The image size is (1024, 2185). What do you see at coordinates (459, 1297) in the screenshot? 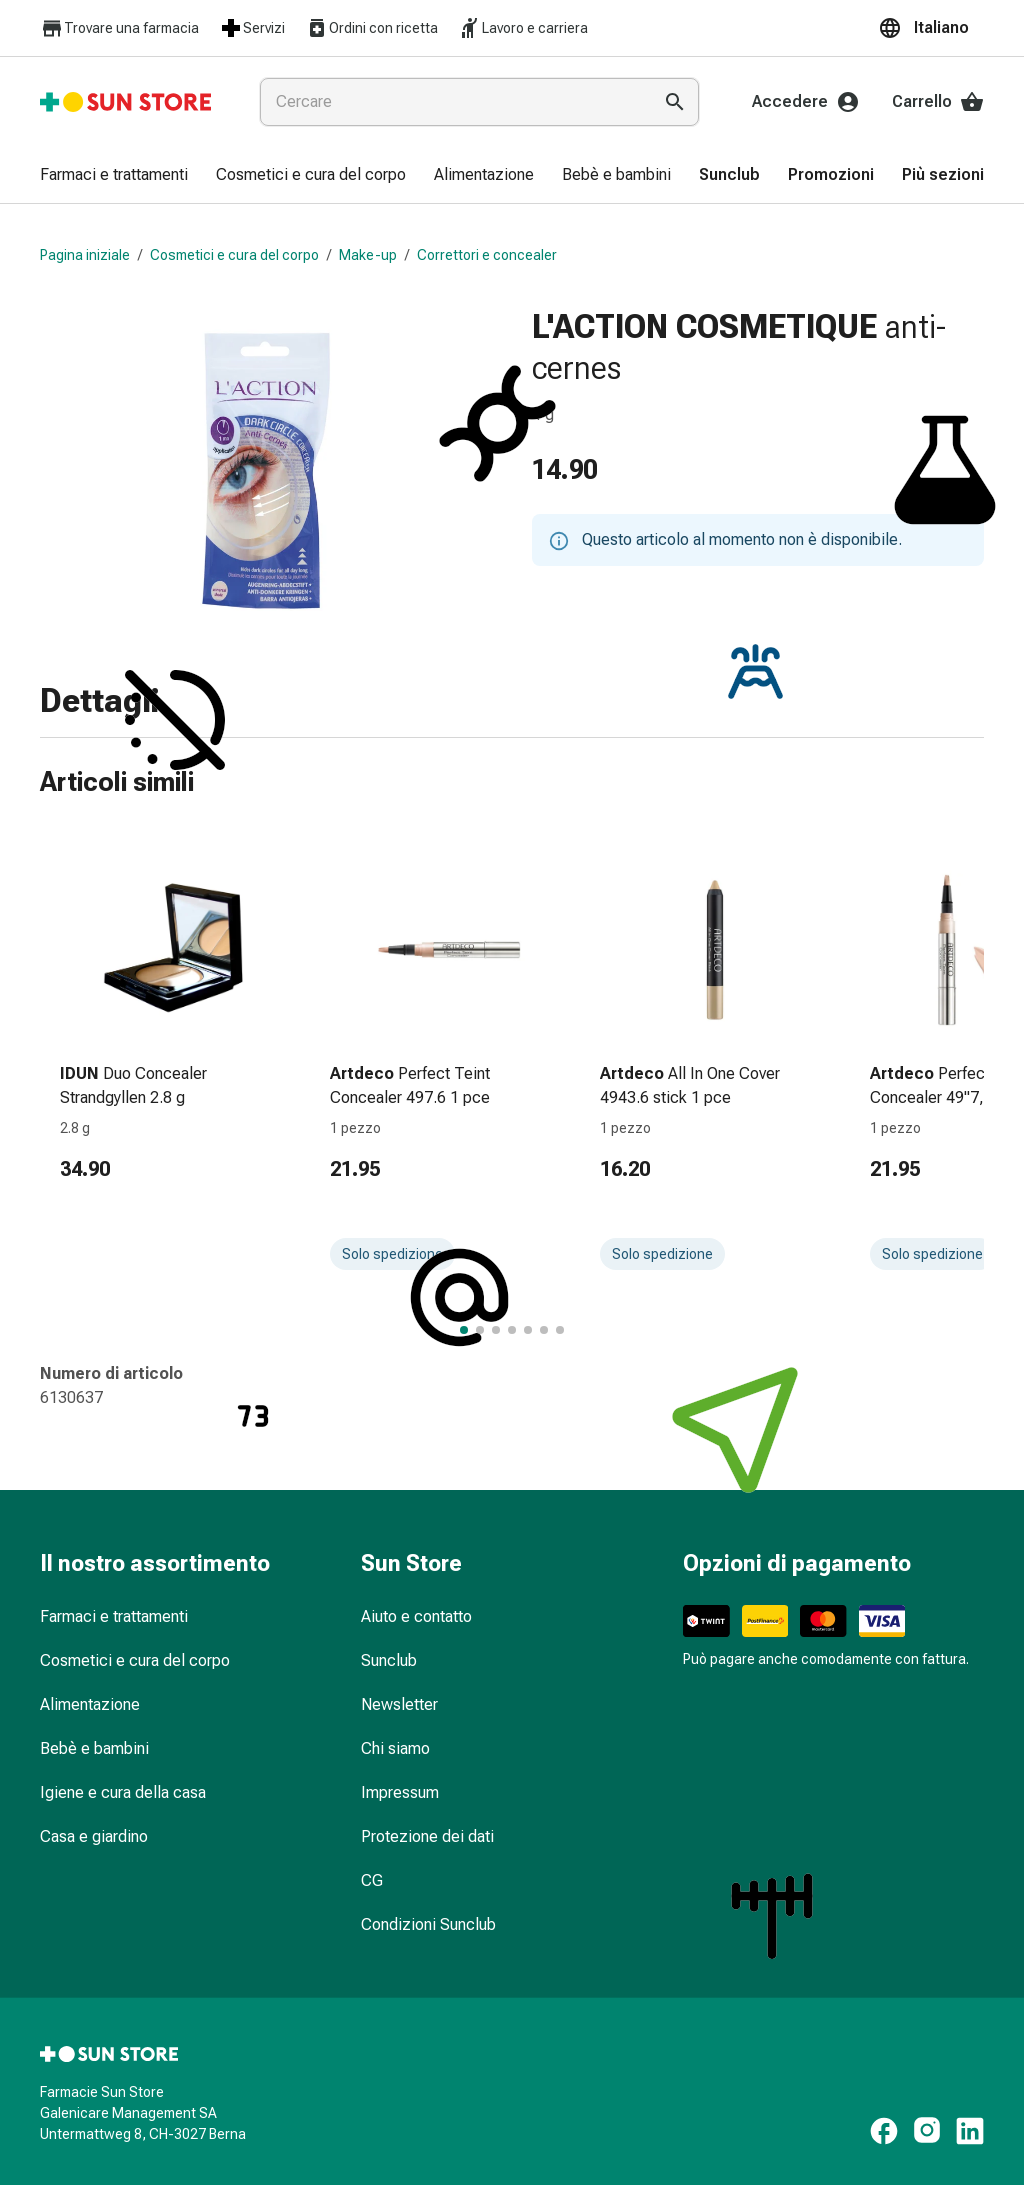
I see `mention a user in a post or comment` at bounding box center [459, 1297].